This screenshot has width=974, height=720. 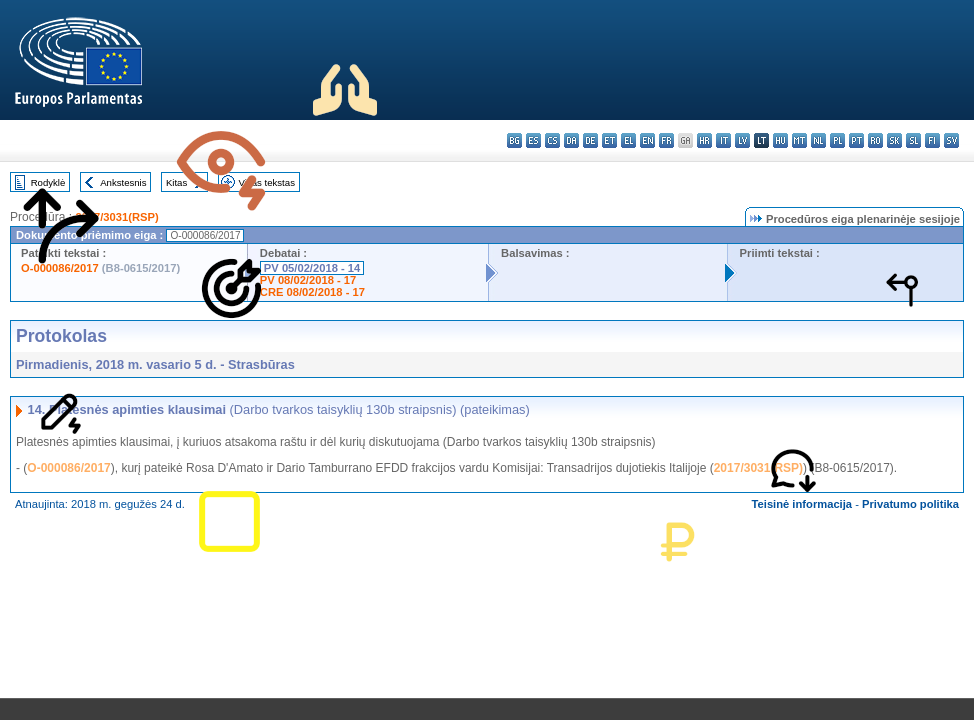 I want to click on set or view your goals, so click(x=231, y=288).